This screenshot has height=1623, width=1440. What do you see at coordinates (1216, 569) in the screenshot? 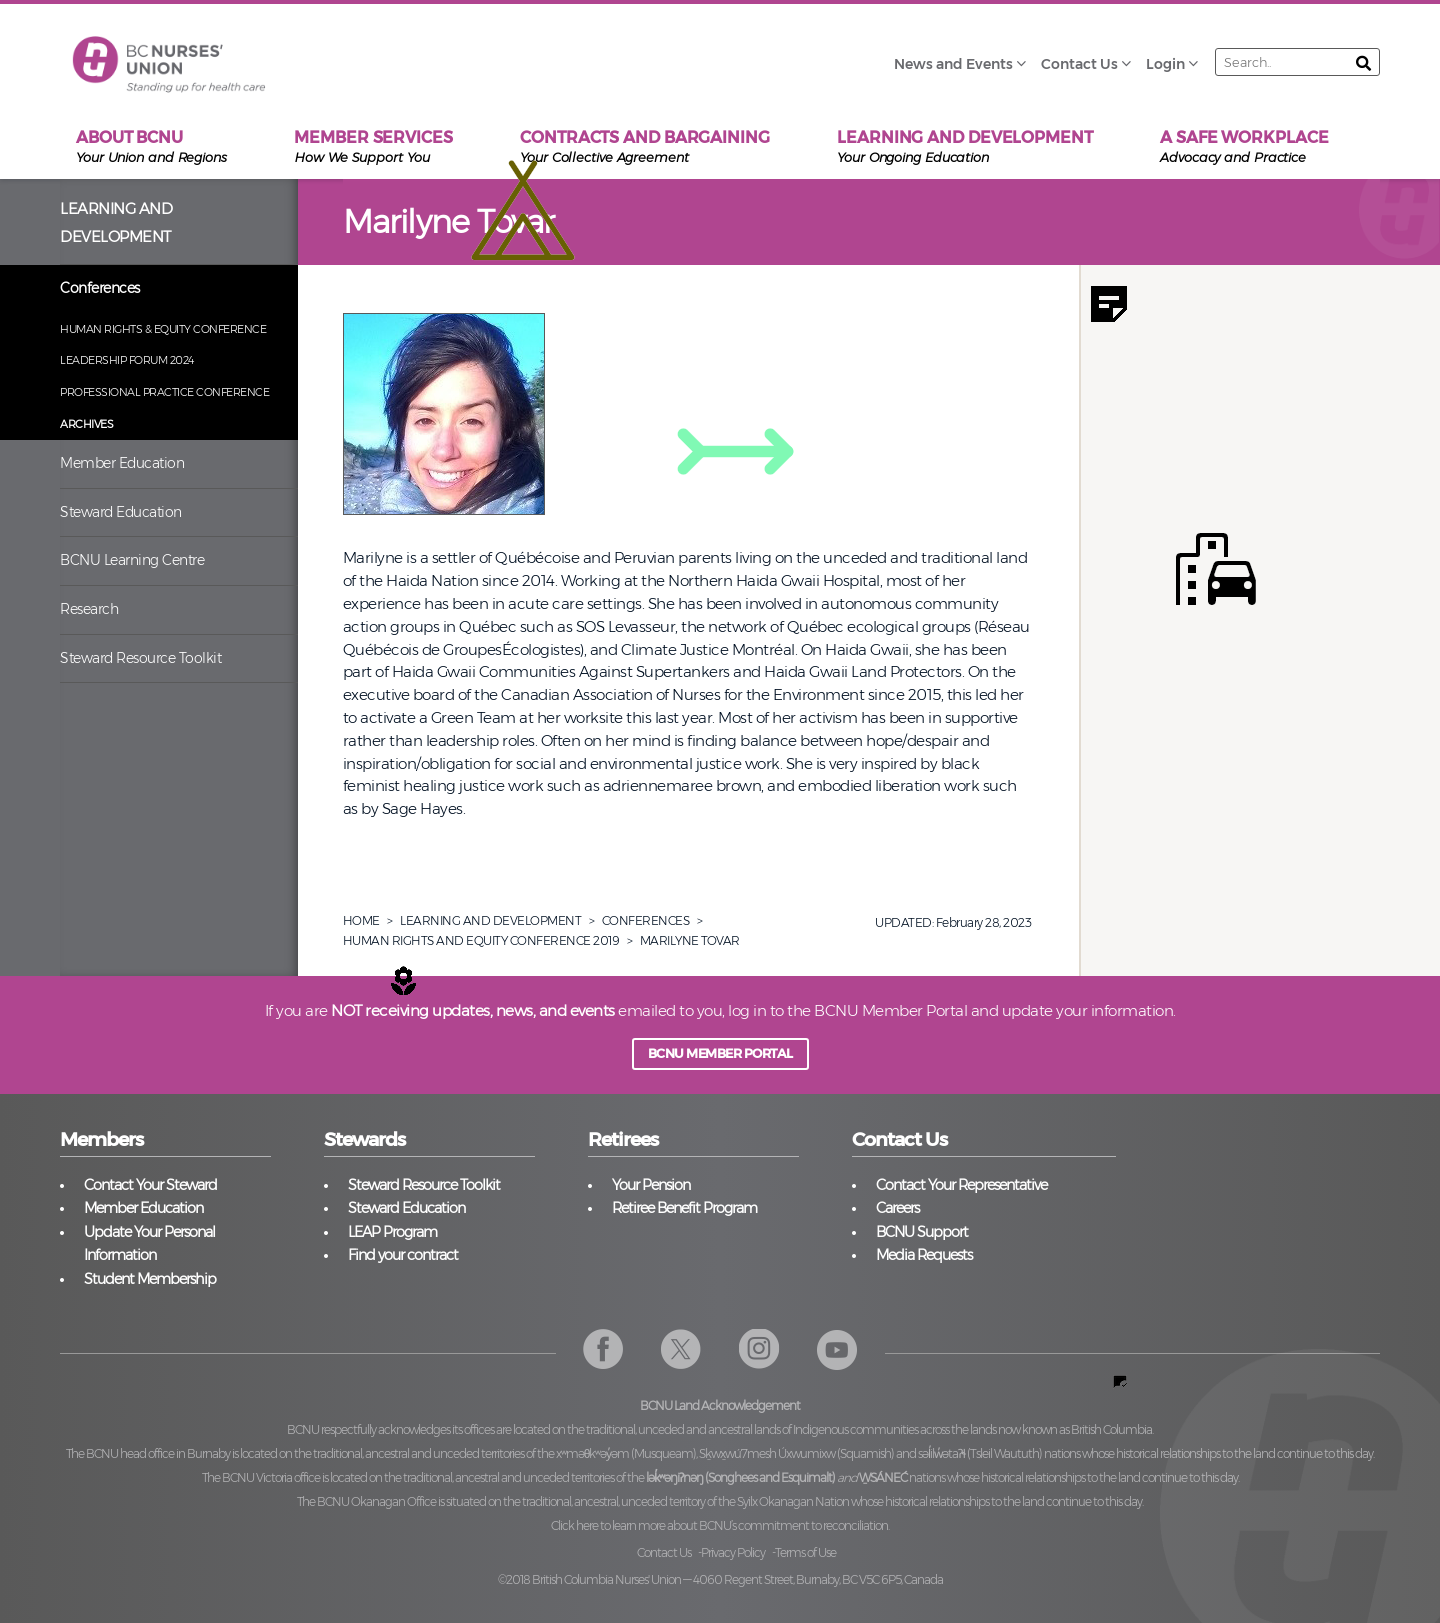
I see `access transportation or commute options` at bounding box center [1216, 569].